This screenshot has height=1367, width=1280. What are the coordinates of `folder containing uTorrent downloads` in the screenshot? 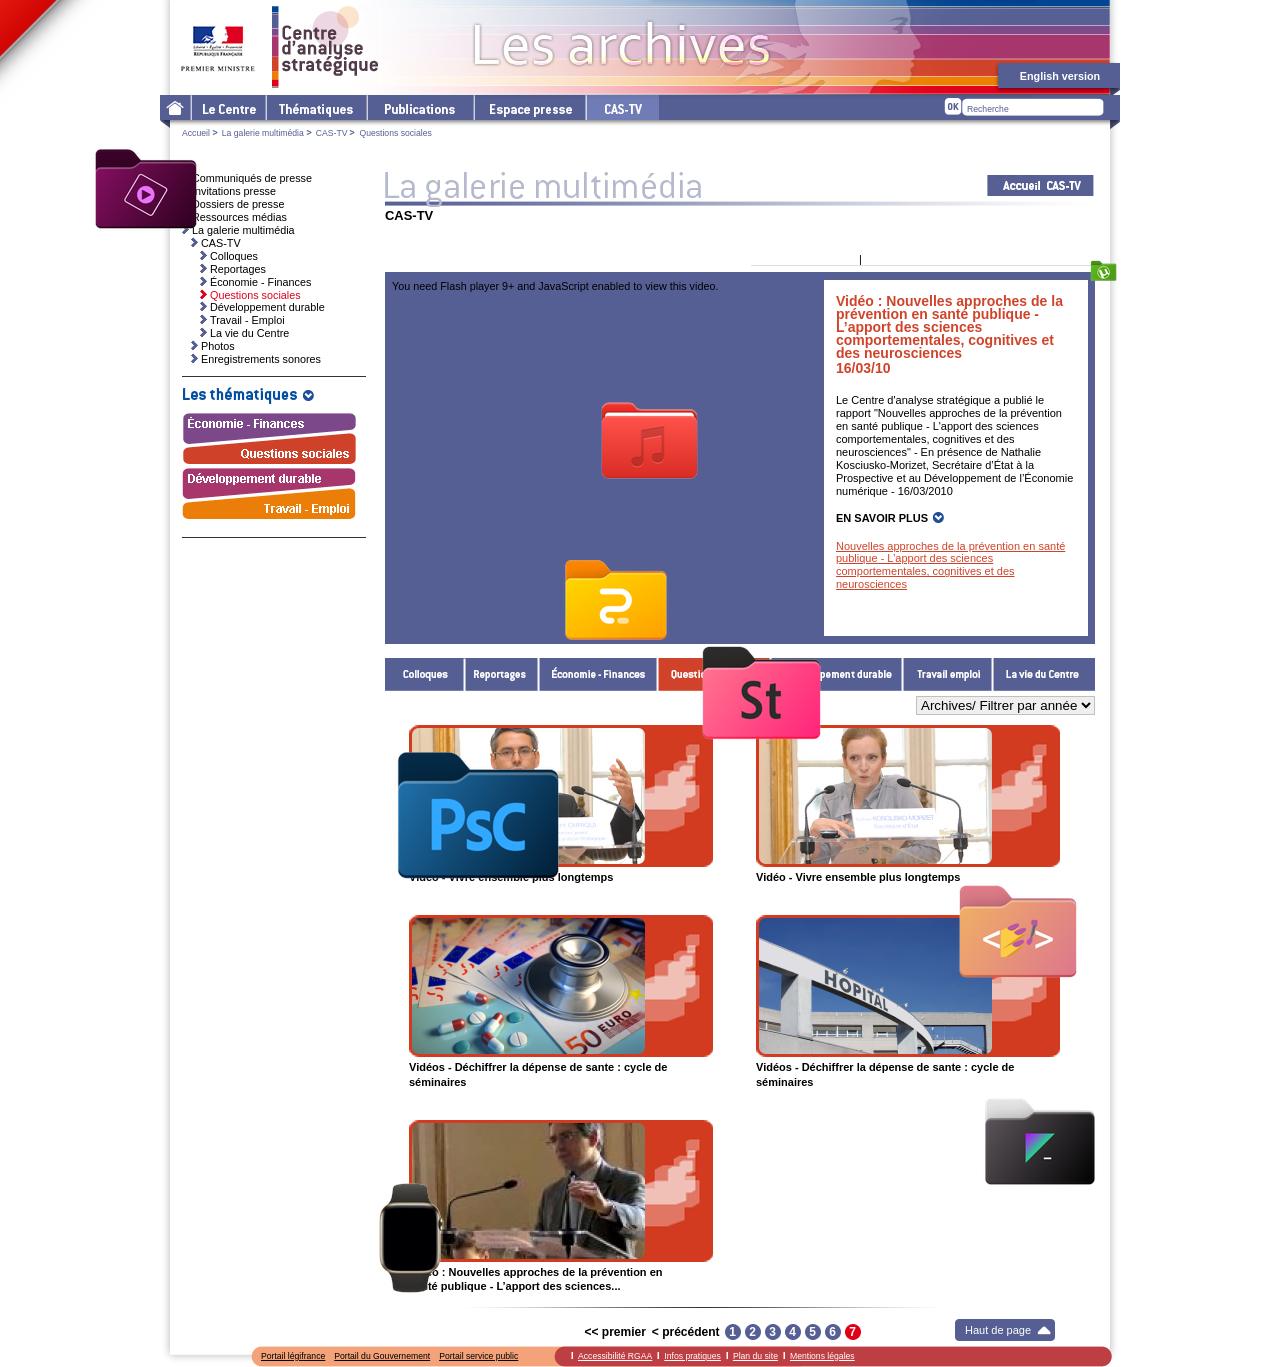 It's located at (1103, 271).